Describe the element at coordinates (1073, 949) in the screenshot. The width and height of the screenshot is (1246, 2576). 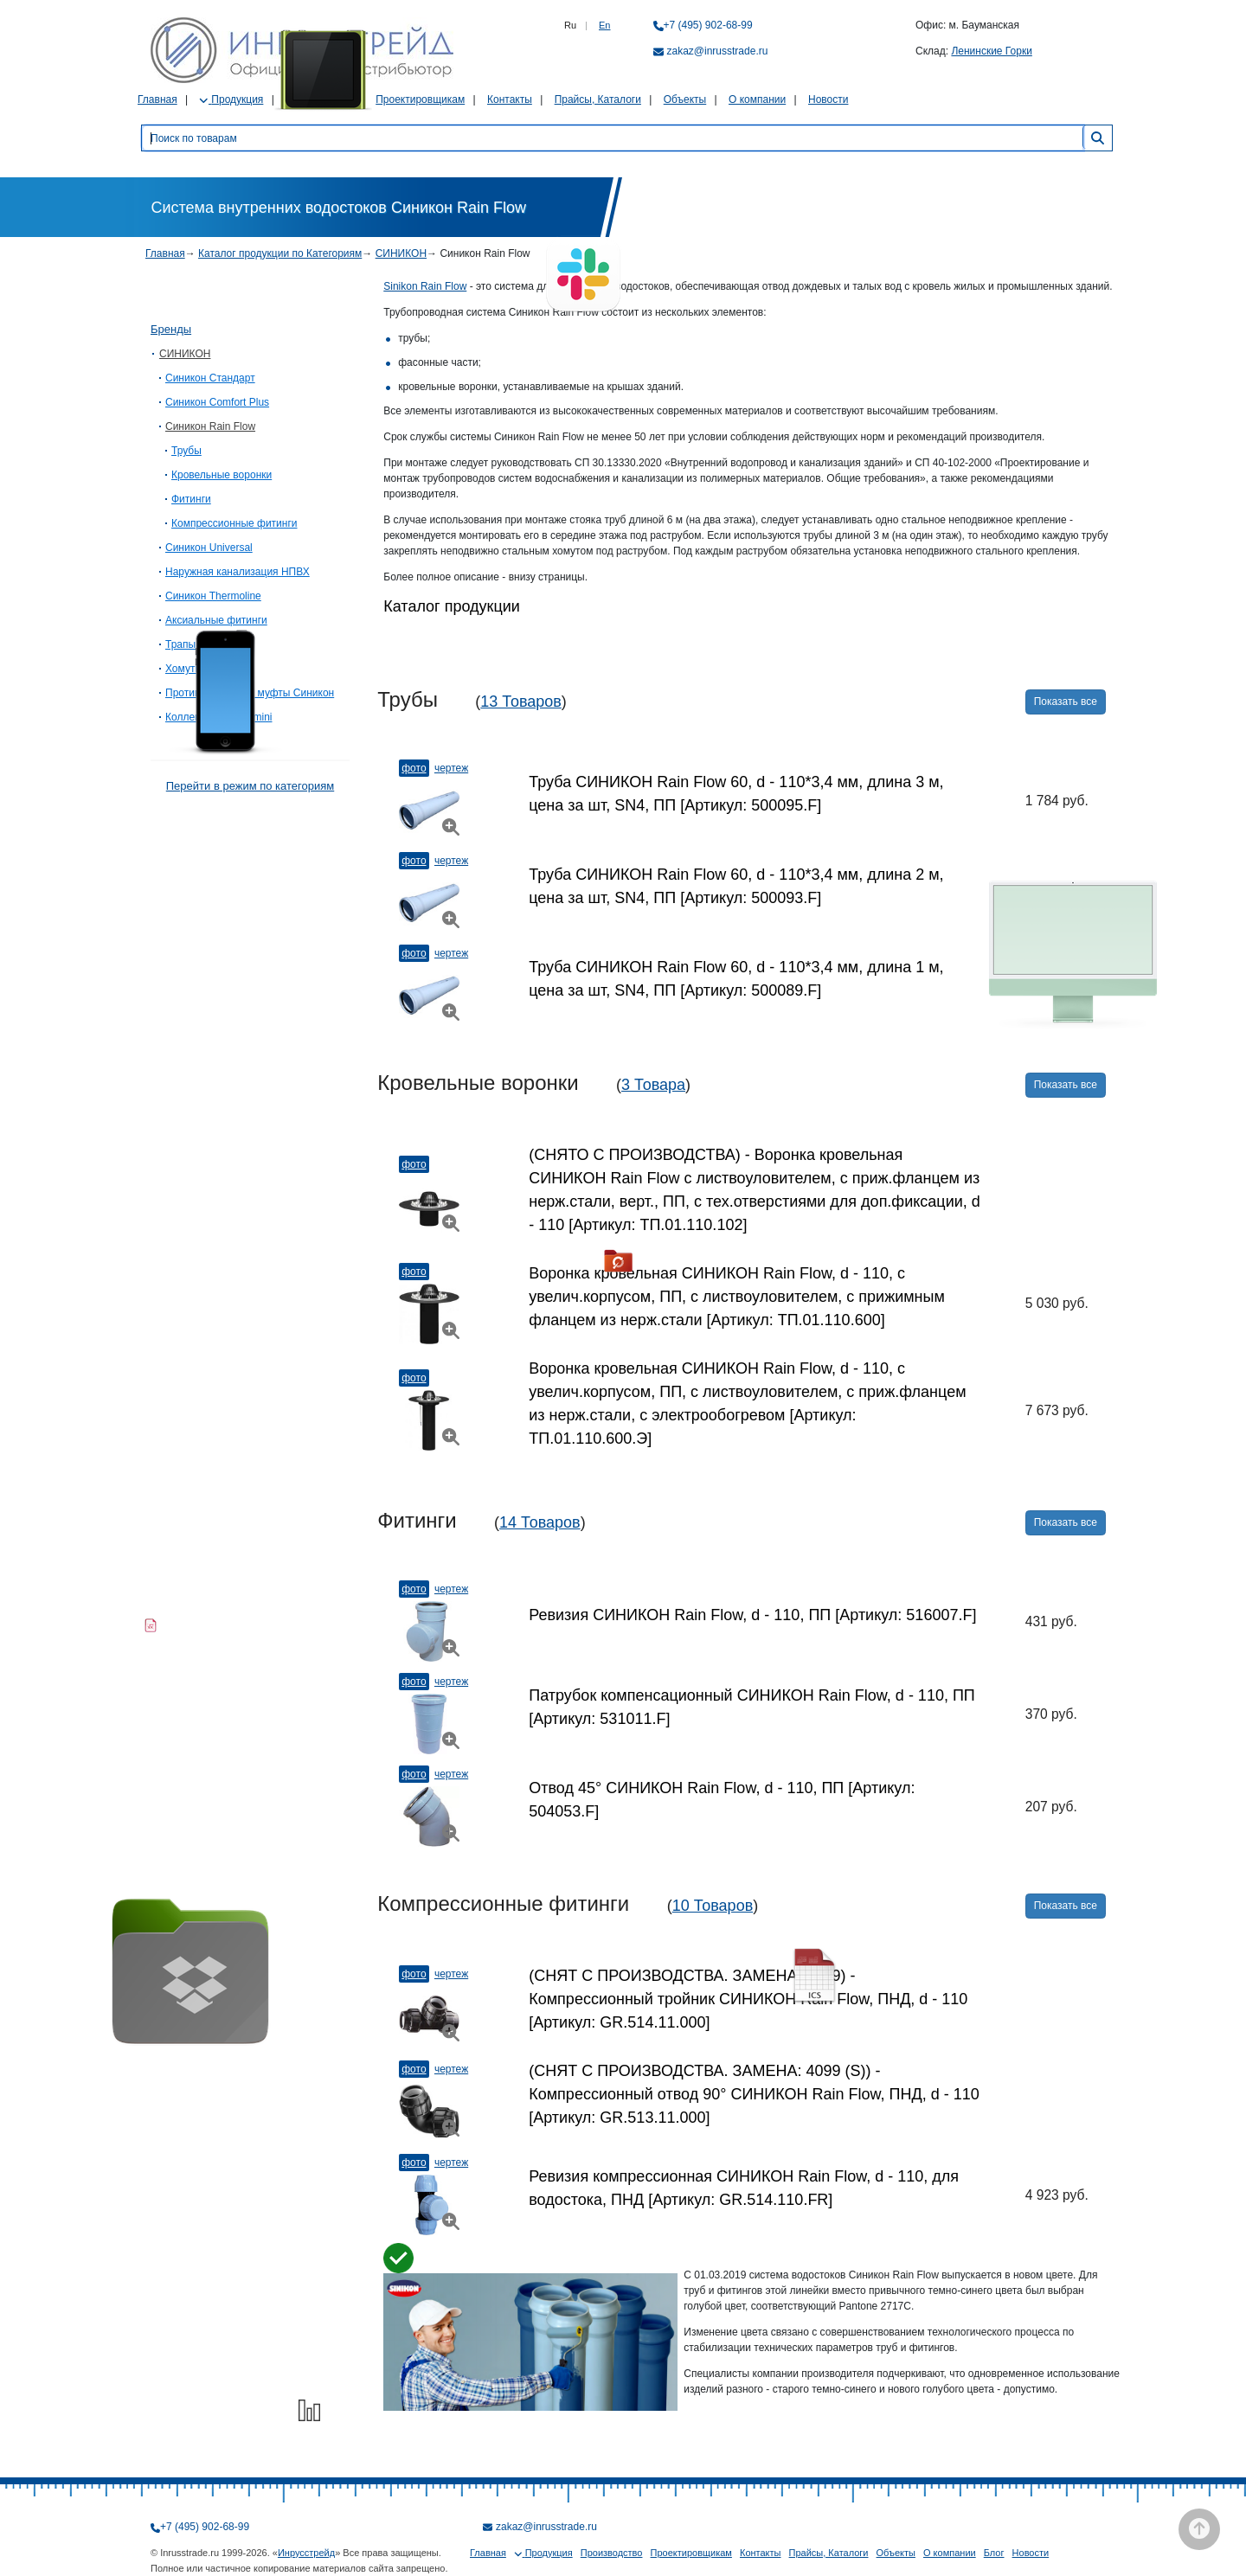
I see `select green iMac as your device type` at that location.